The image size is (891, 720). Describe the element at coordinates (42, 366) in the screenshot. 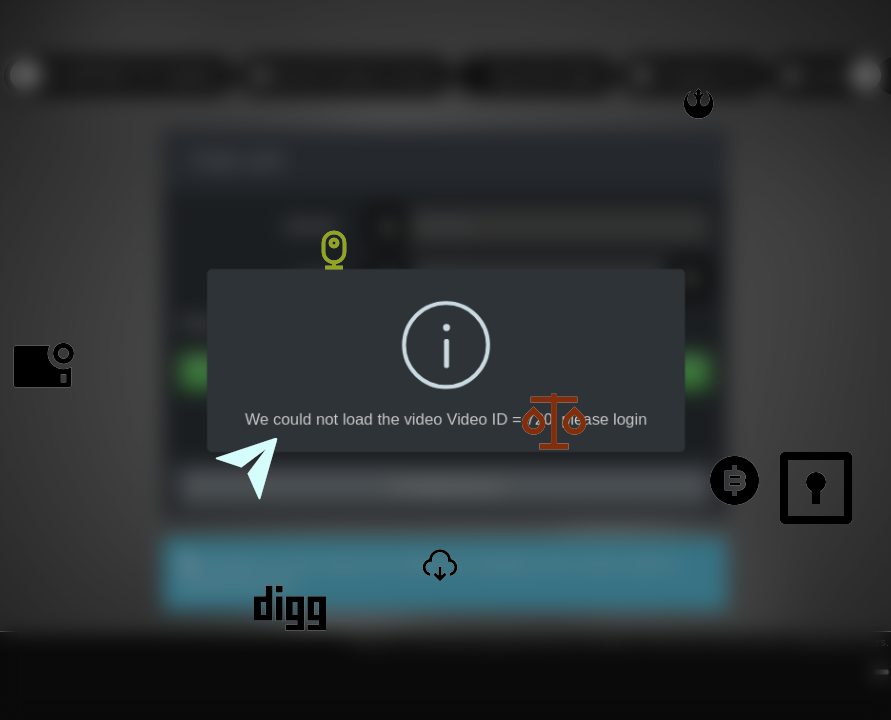

I see `access phone camera` at that location.